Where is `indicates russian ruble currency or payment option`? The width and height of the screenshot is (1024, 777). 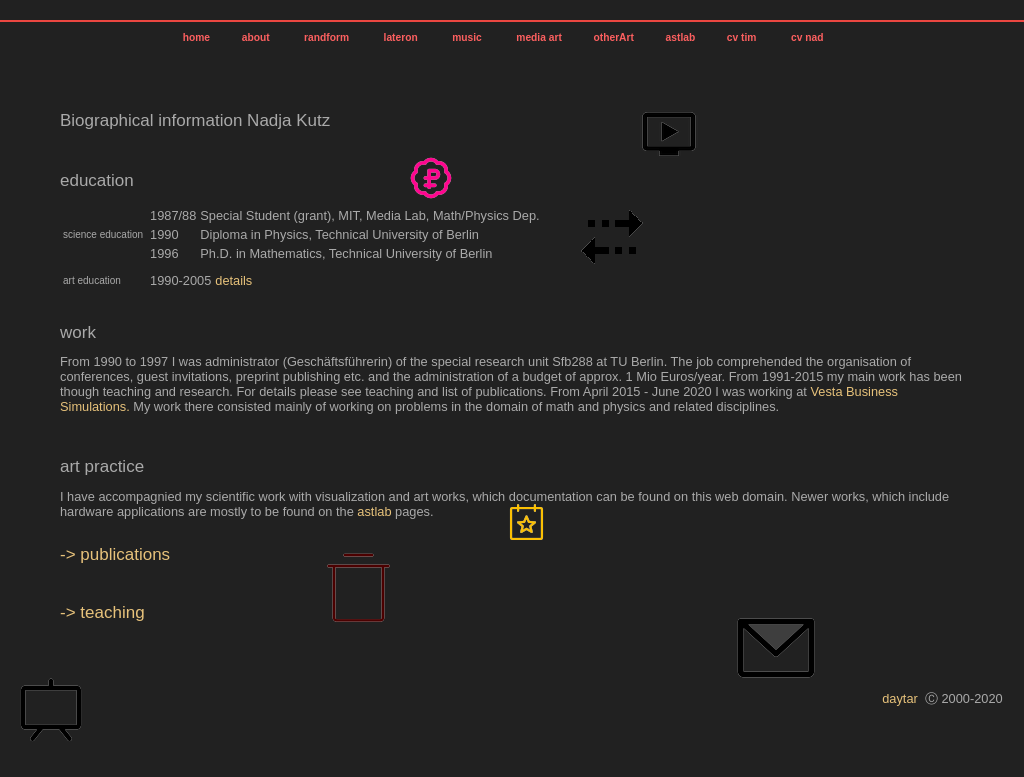
indicates russian ruble currency or payment option is located at coordinates (431, 178).